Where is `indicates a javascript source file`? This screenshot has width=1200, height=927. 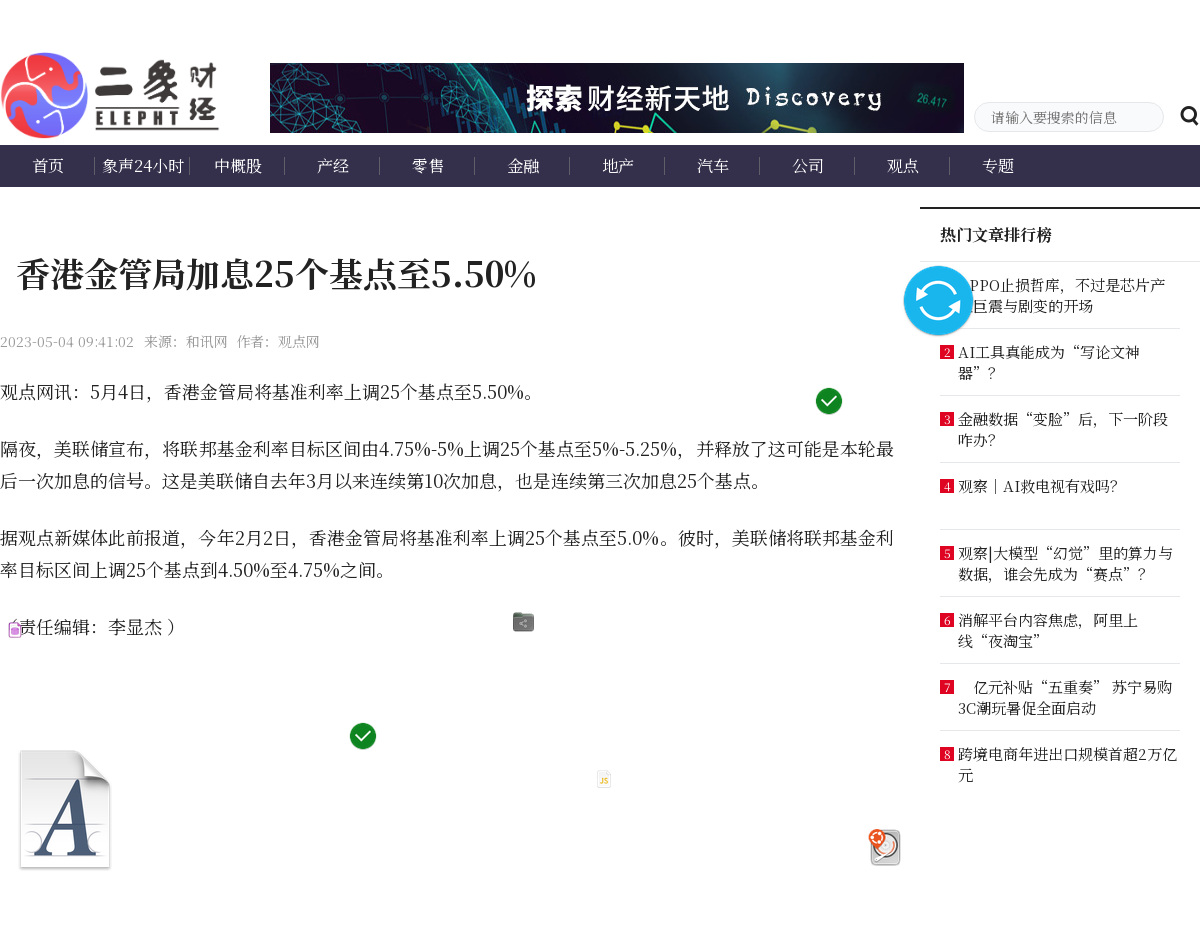 indicates a javascript source file is located at coordinates (604, 779).